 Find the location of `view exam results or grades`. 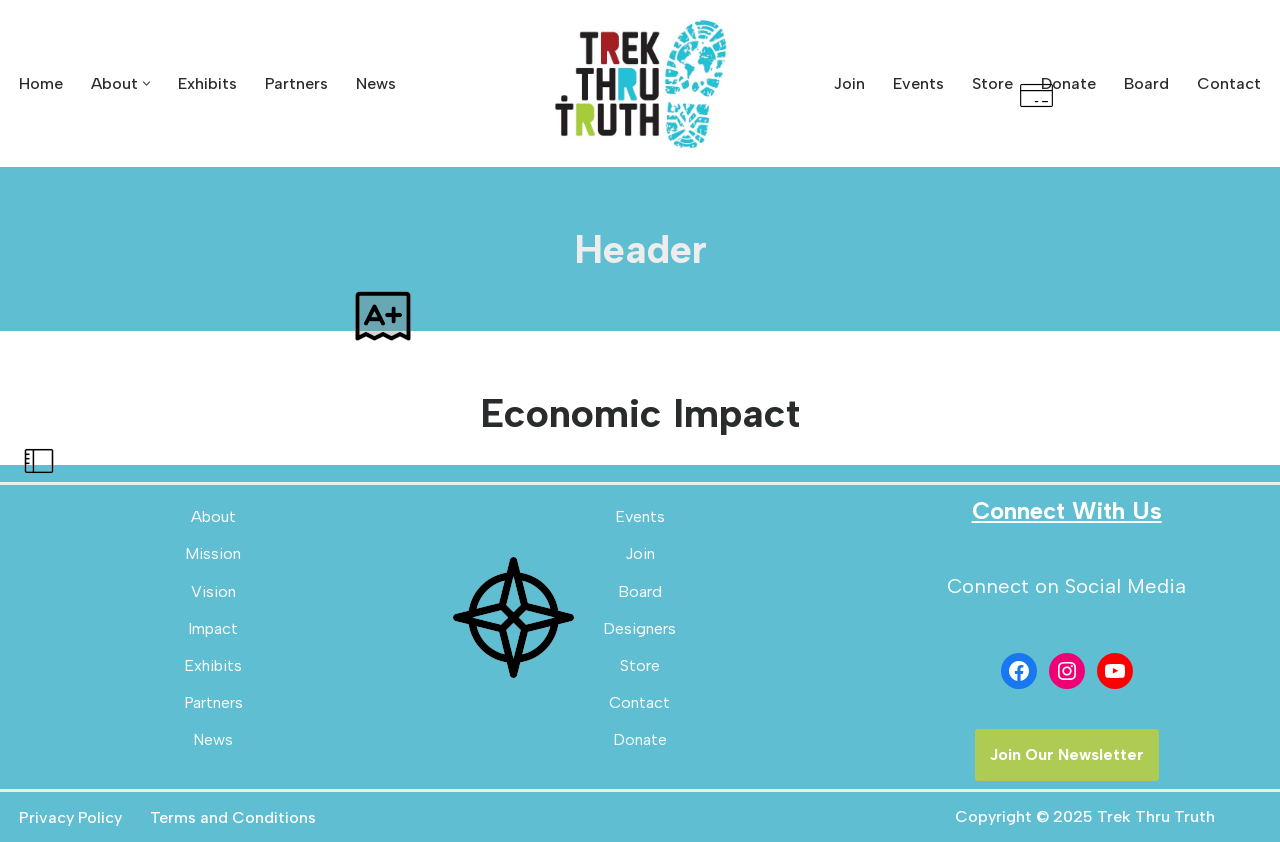

view exam results or grades is located at coordinates (383, 315).